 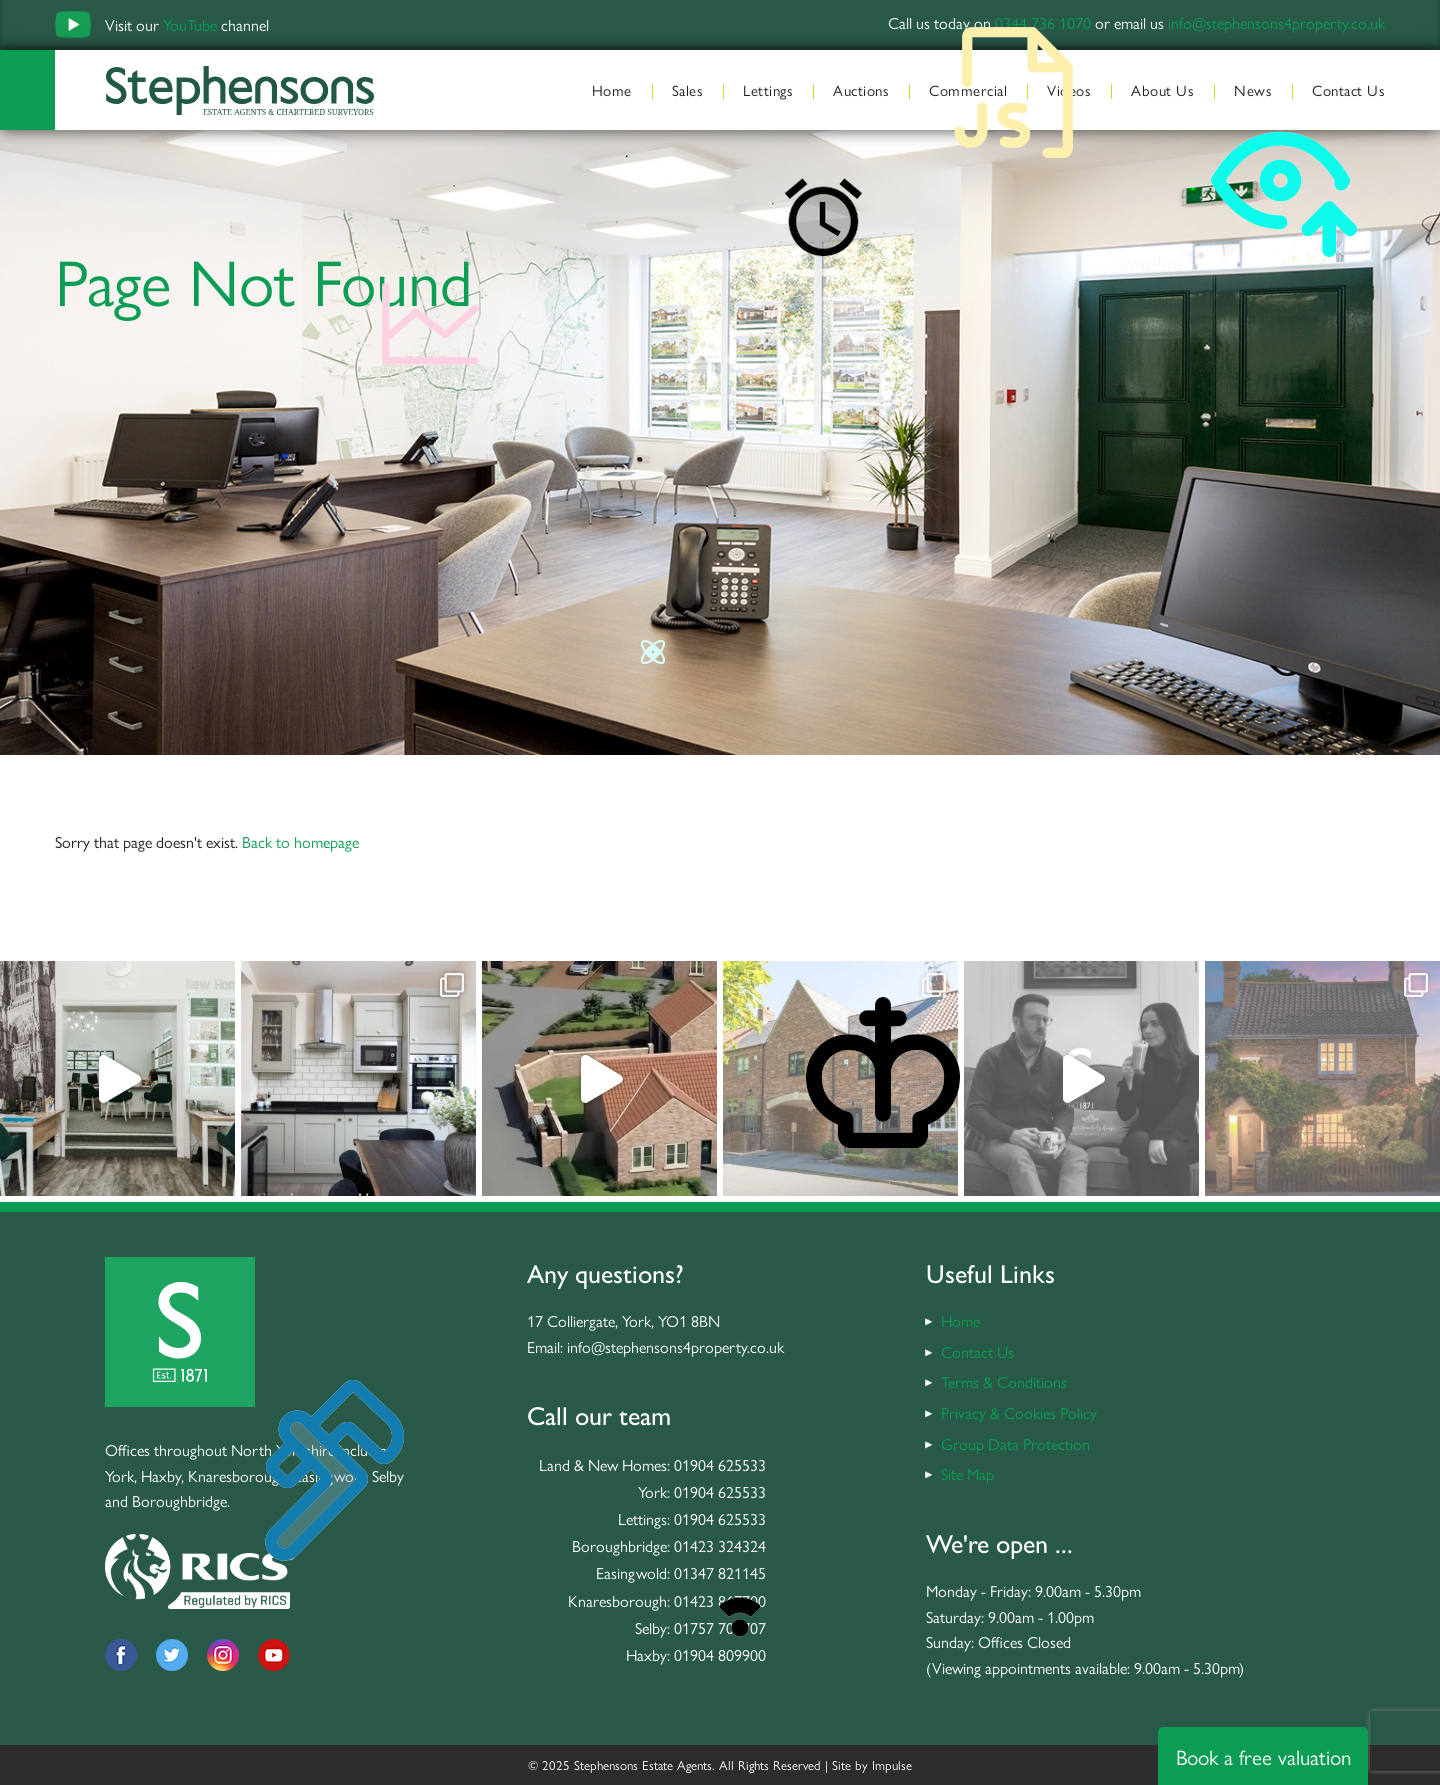 What do you see at coordinates (883, 1082) in the screenshot?
I see `indicates premium or royal status` at bounding box center [883, 1082].